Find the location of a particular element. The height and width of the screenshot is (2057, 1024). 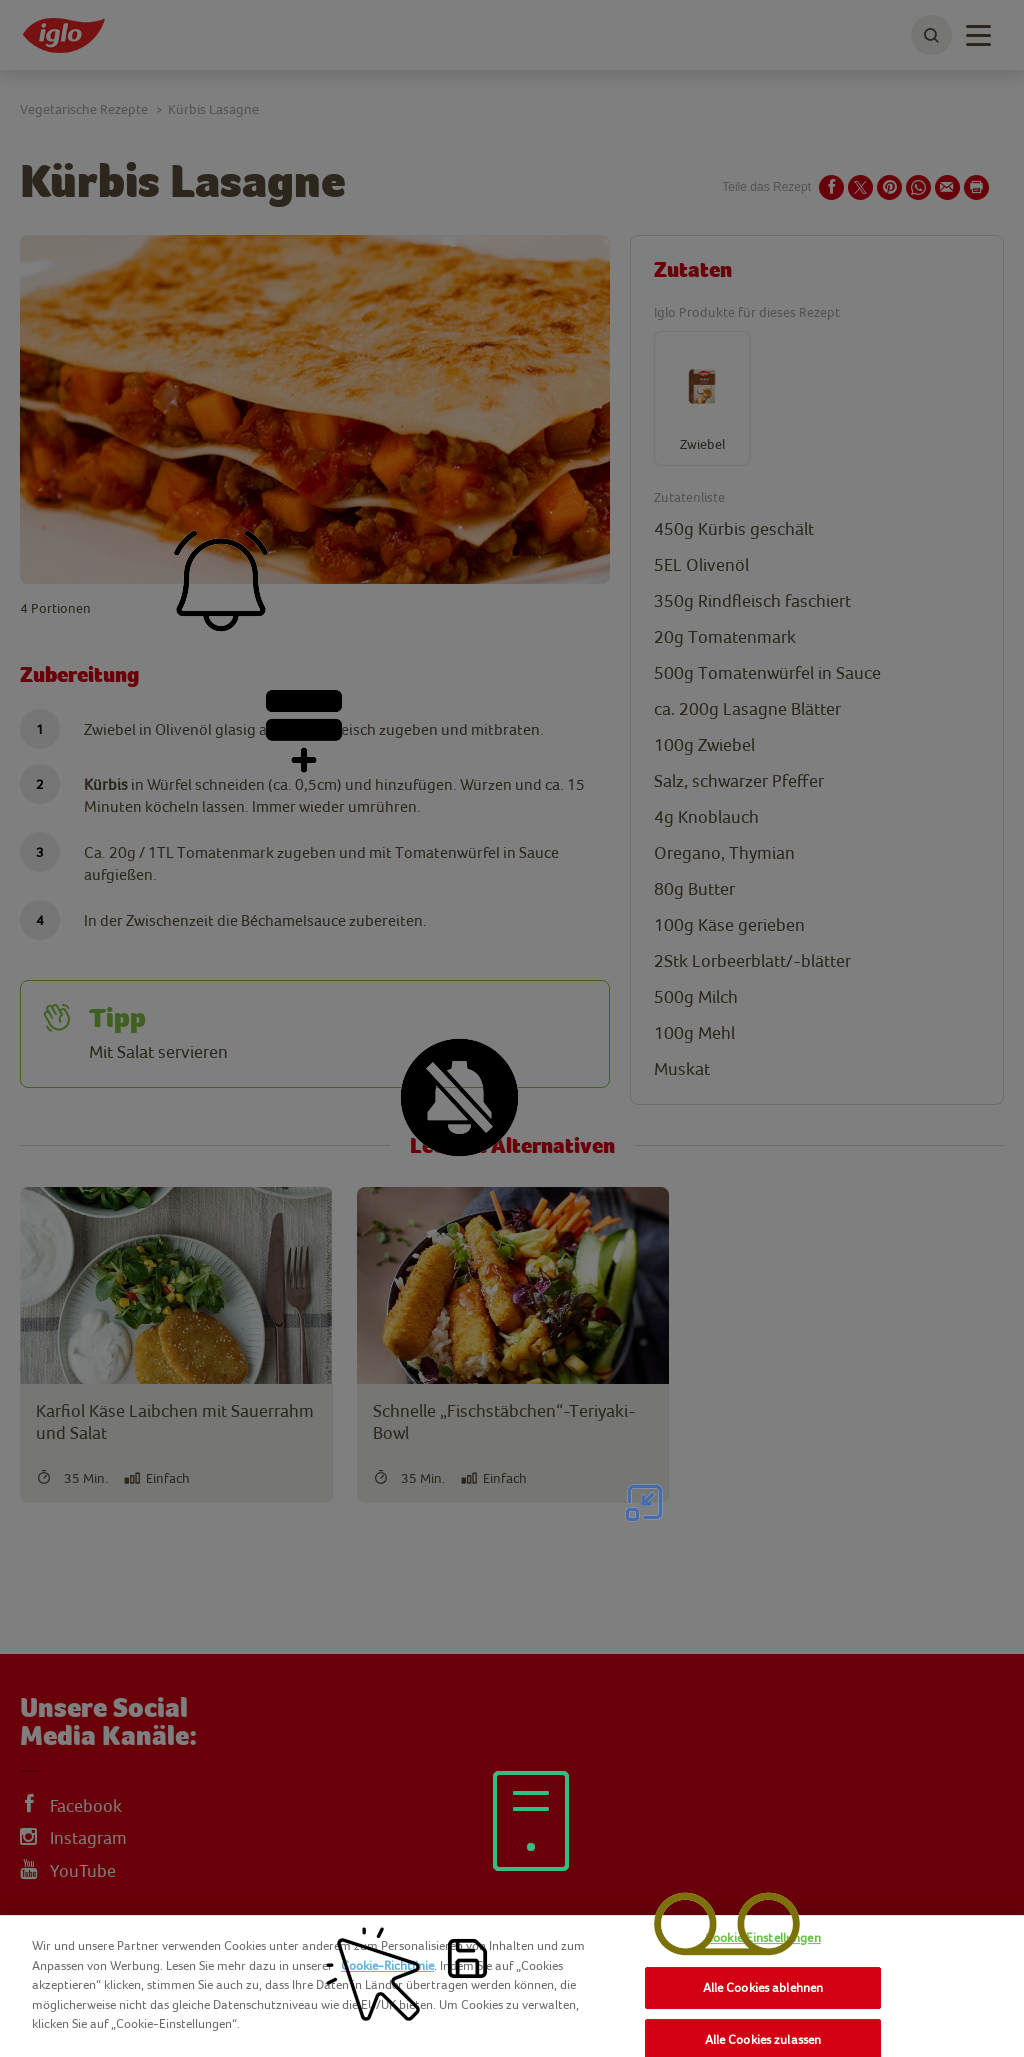

click or tap to interact is located at coordinates (378, 1979).